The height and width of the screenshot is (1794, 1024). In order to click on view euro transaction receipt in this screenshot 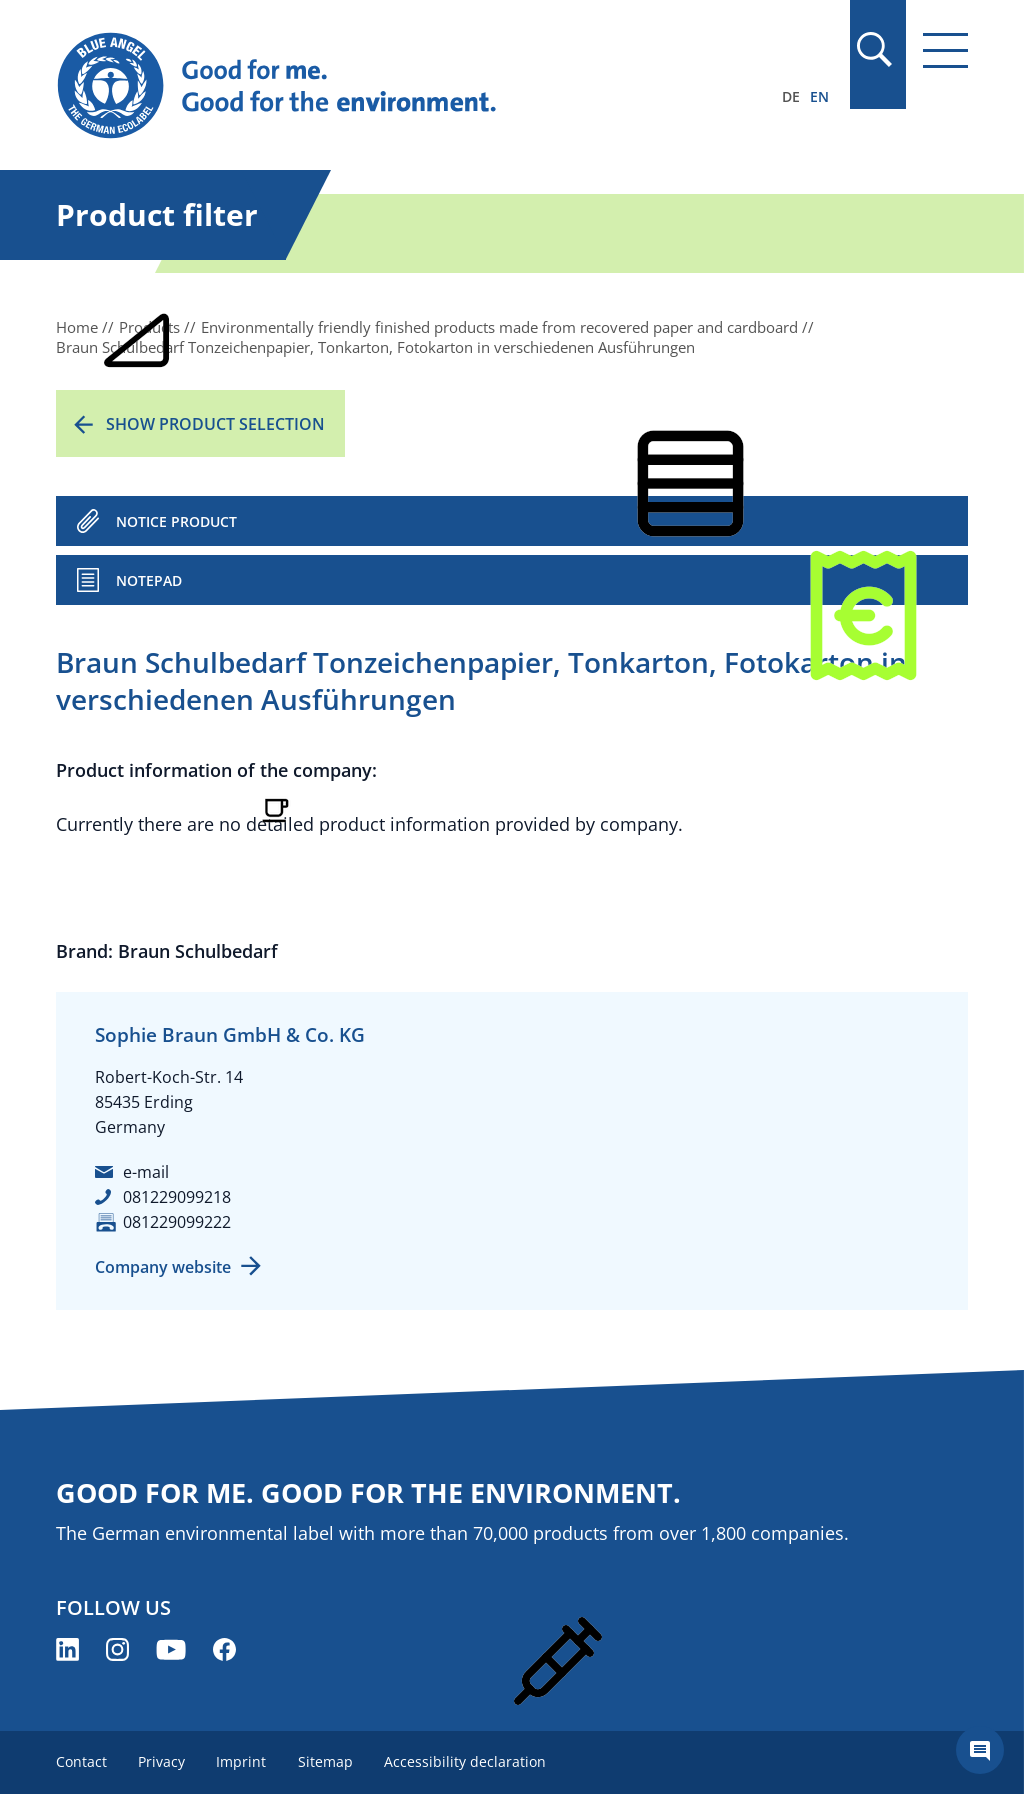, I will do `click(863, 615)`.